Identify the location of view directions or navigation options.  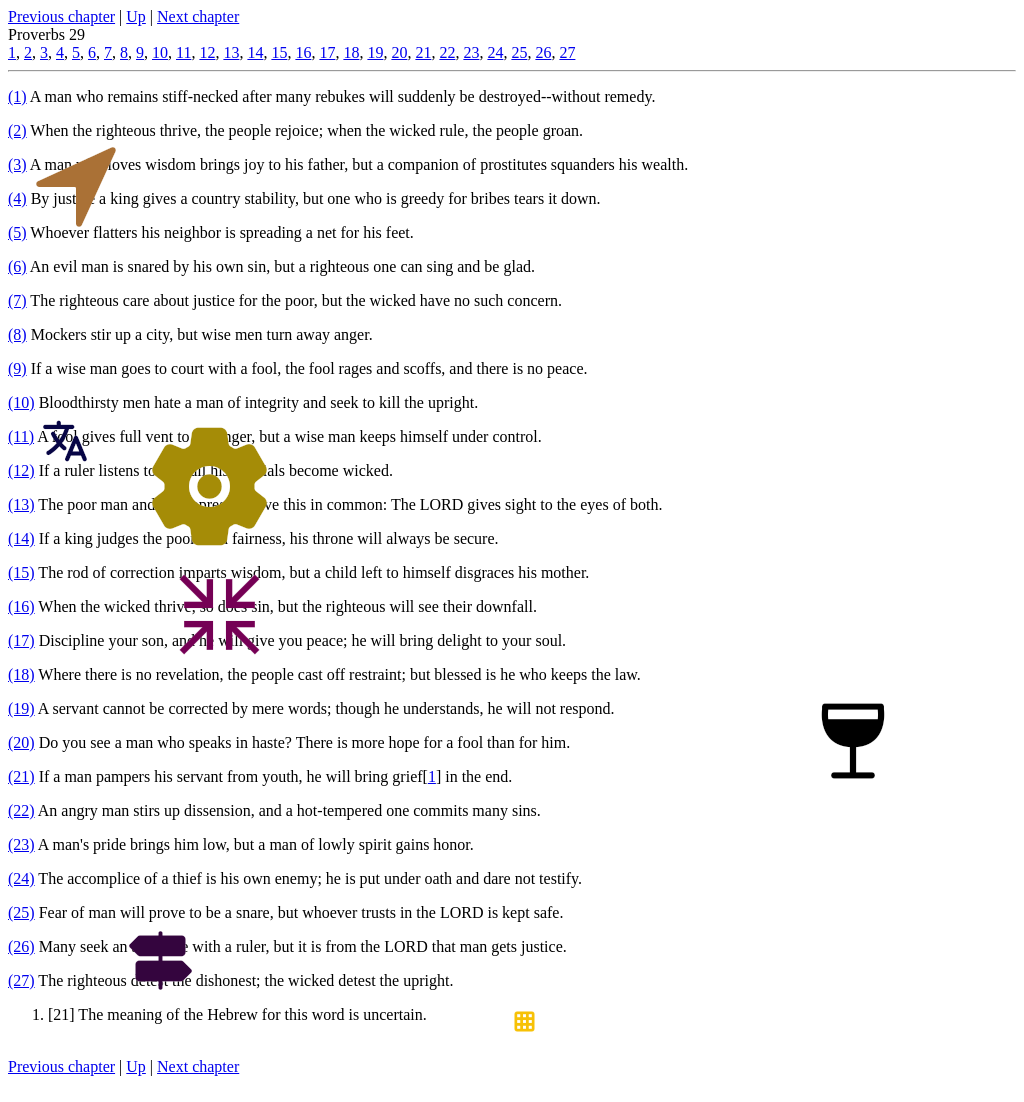
(160, 960).